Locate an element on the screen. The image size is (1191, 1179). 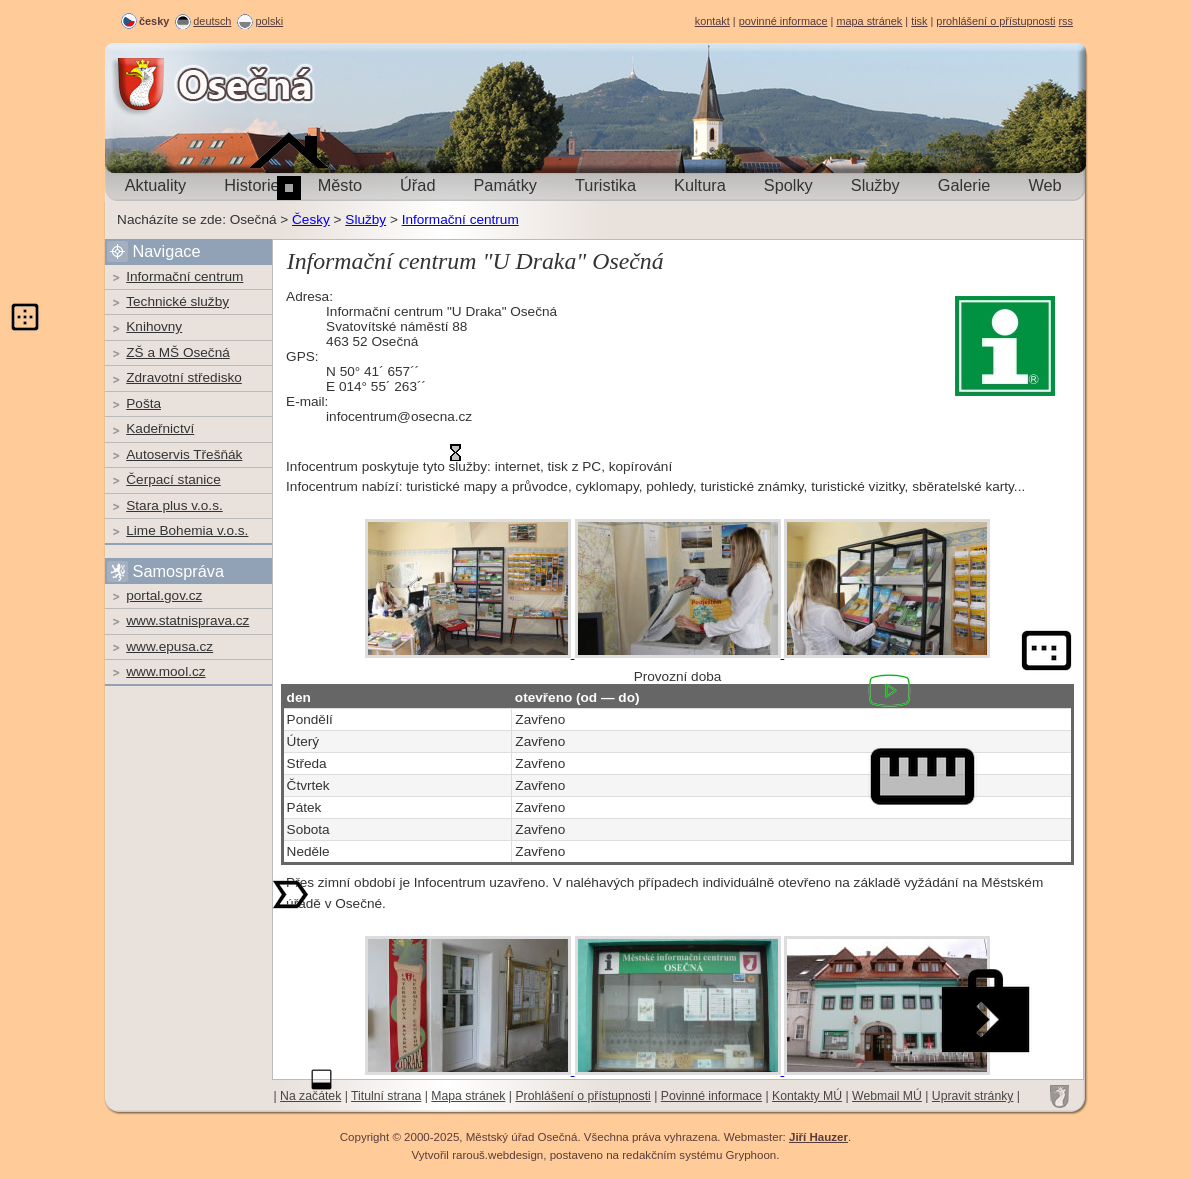
mark message as important is located at coordinates (290, 894).